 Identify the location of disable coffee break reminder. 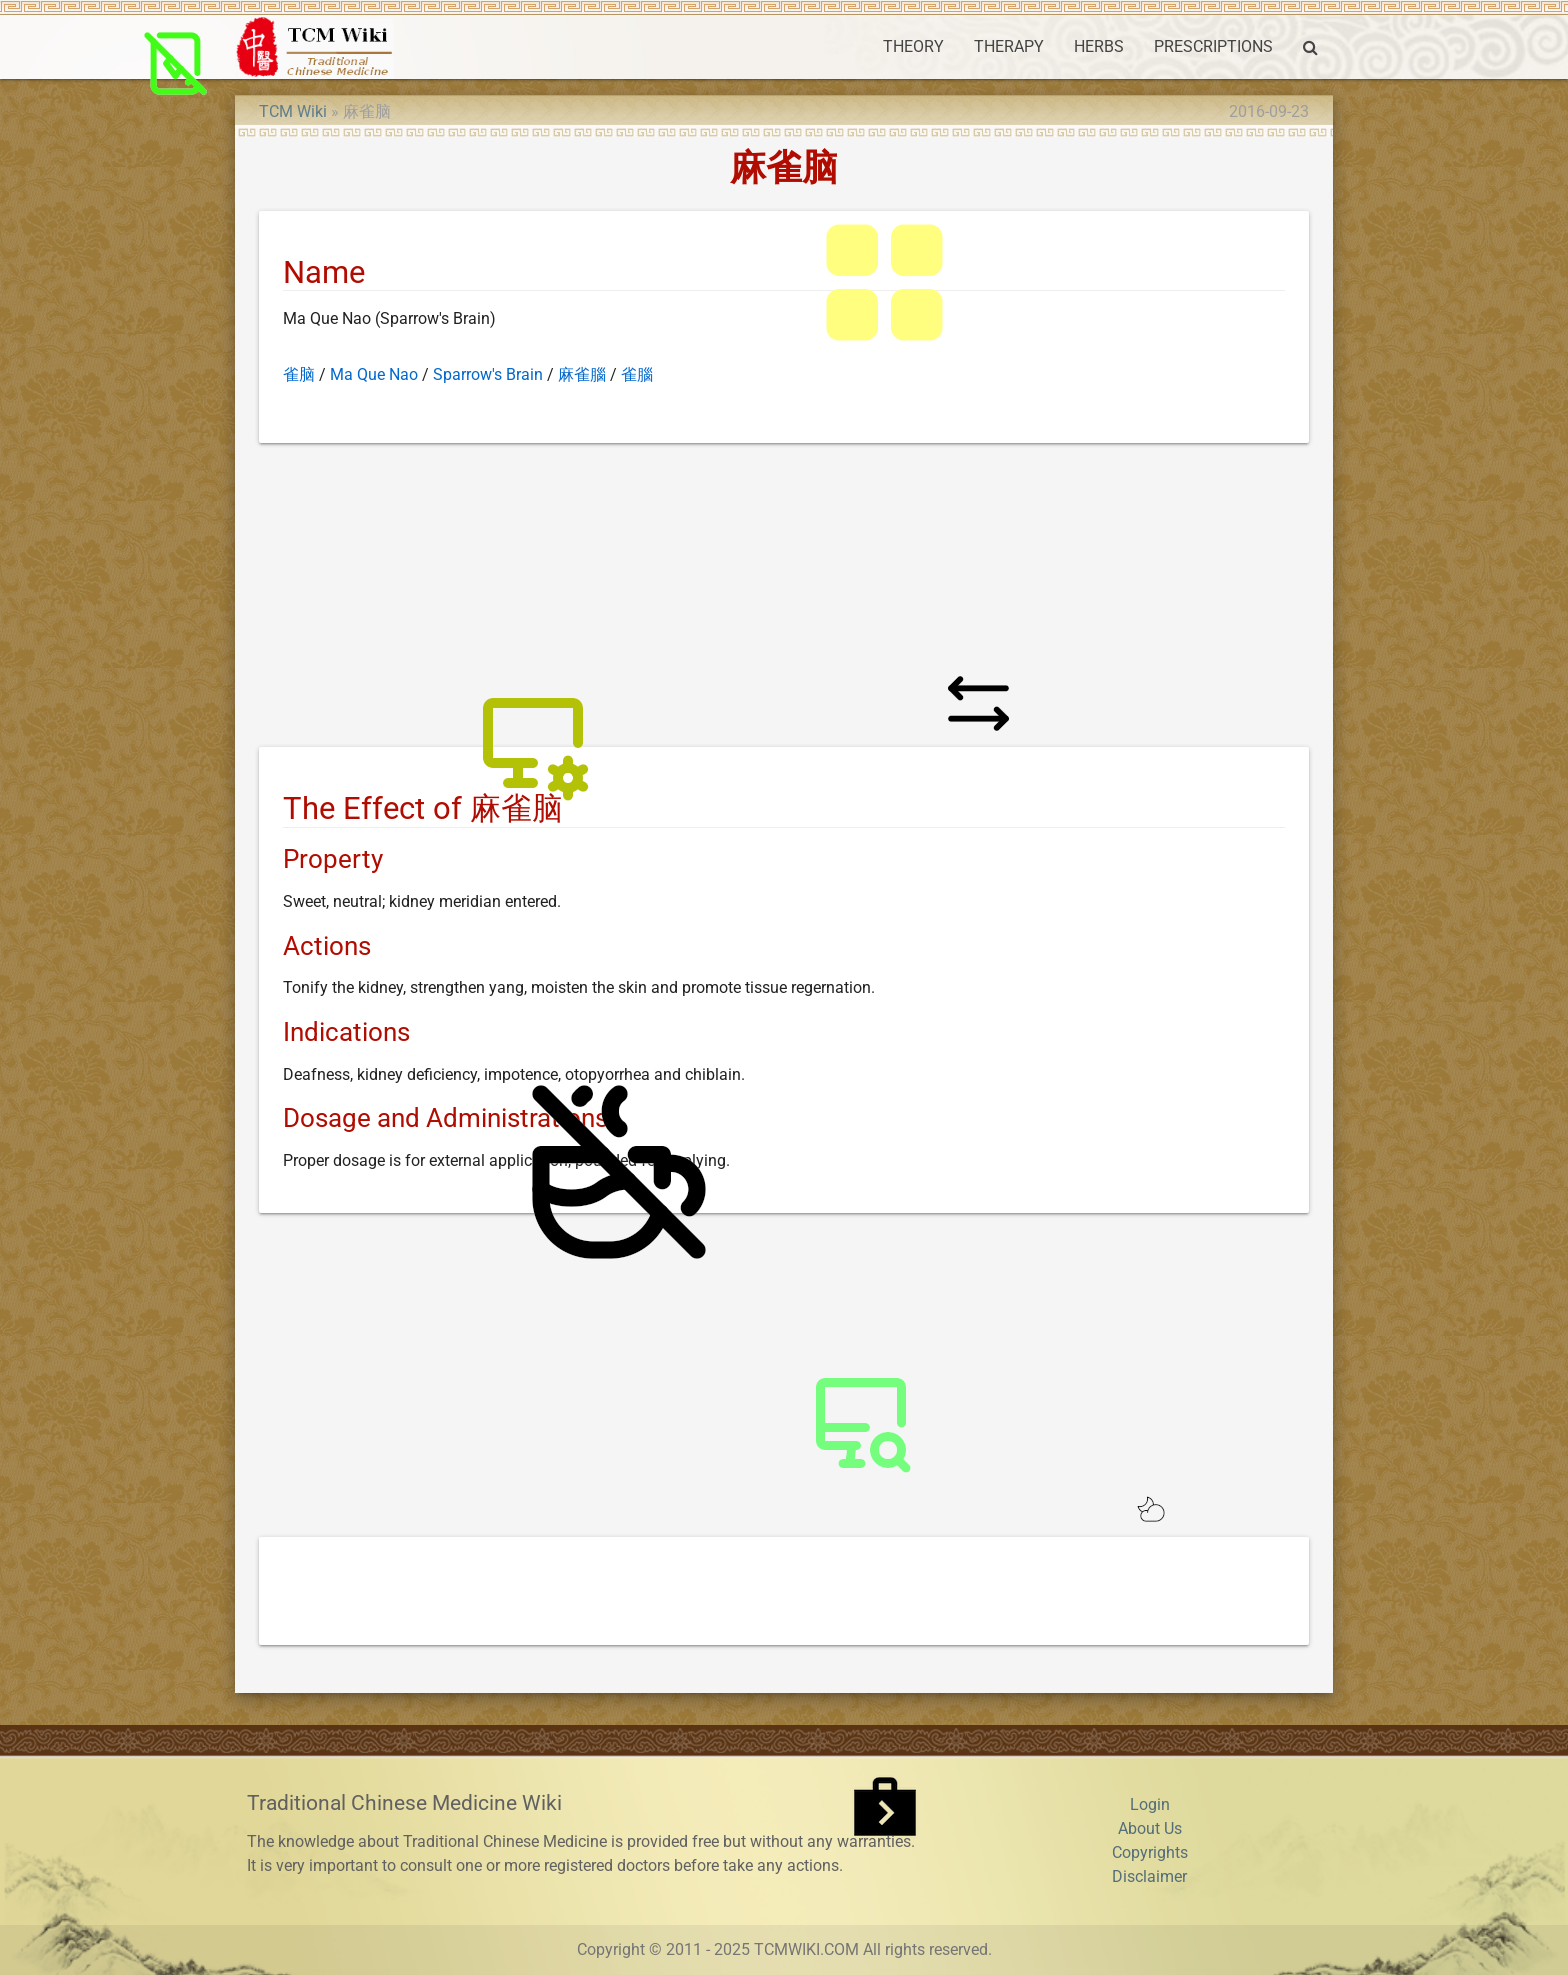
(619, 1172).